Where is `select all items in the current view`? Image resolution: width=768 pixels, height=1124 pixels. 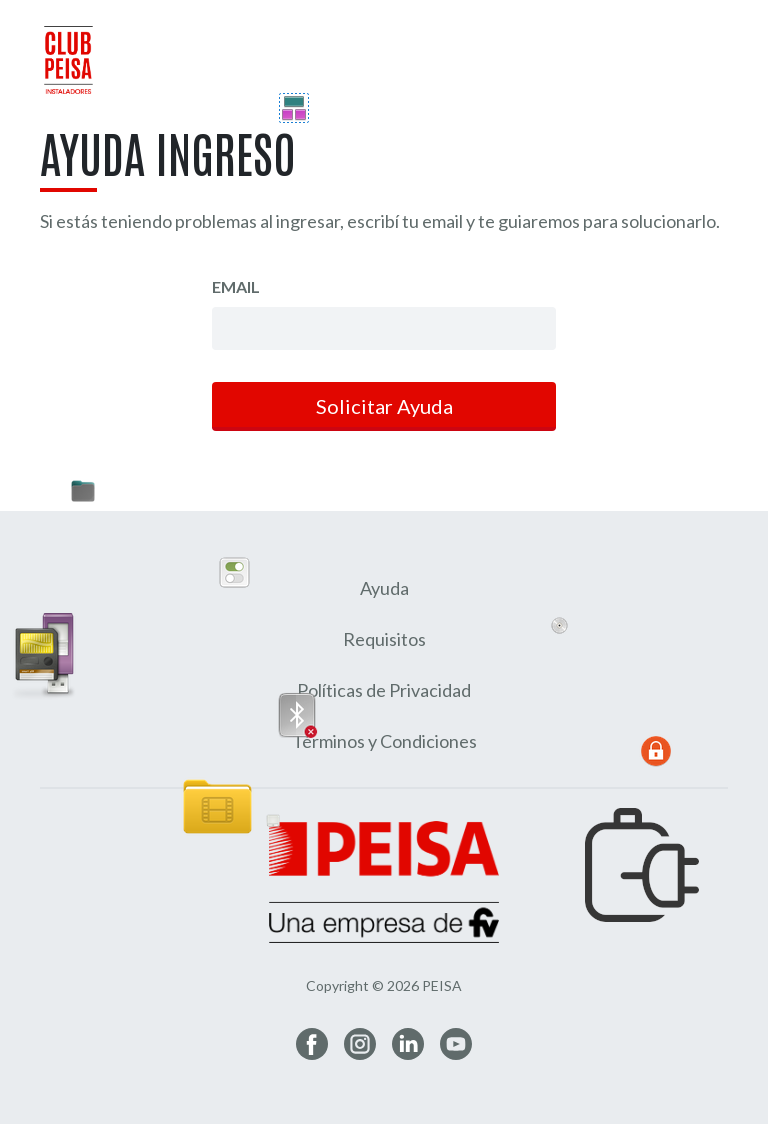
select all items in the current view is located at coordinates (294, 108).